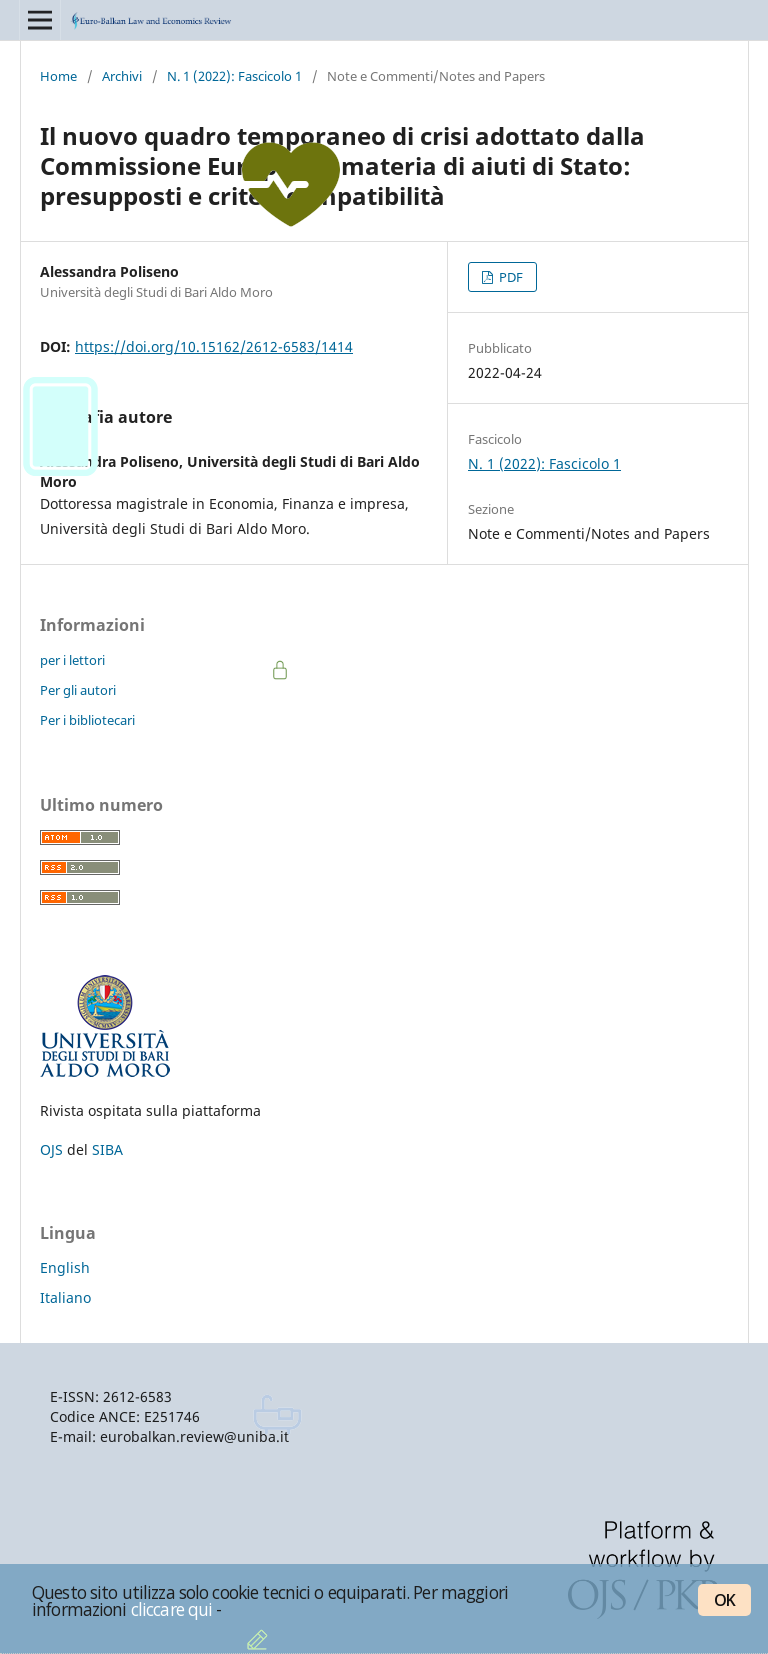 Image resolution: width=768 pixels, height=1654 pixels. What do you see at coordinates (60, 426) in the screenshot?
I see `switch to tablet view or portrait mode` at bounding box center [60, 426].